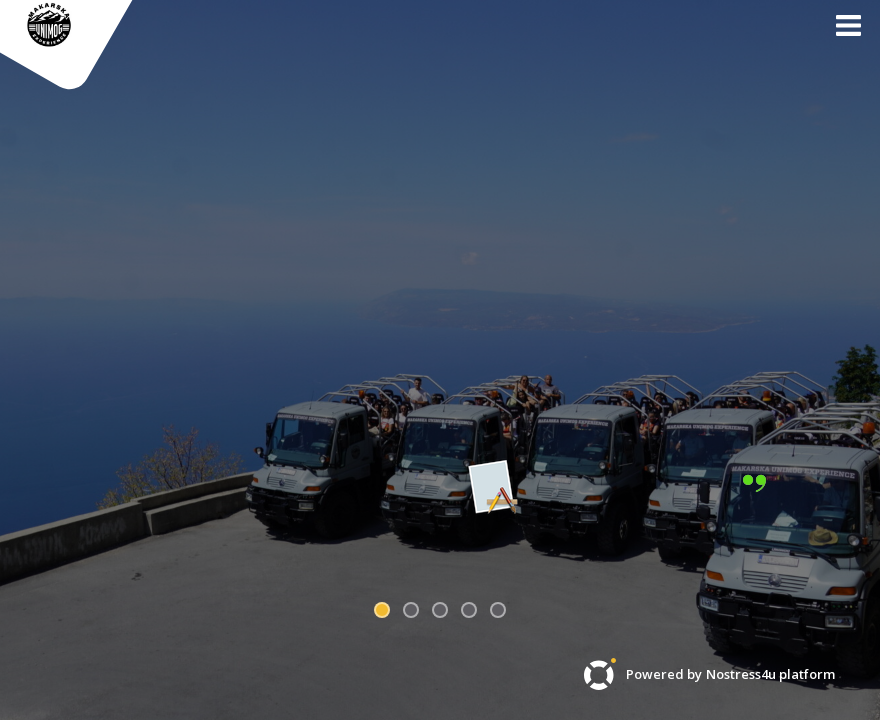 This screenshot has width=880, height=720. Describe the element at coordinates (491, 487) in the screenshot. I see `generic application icon for unidentified apps` at that location.